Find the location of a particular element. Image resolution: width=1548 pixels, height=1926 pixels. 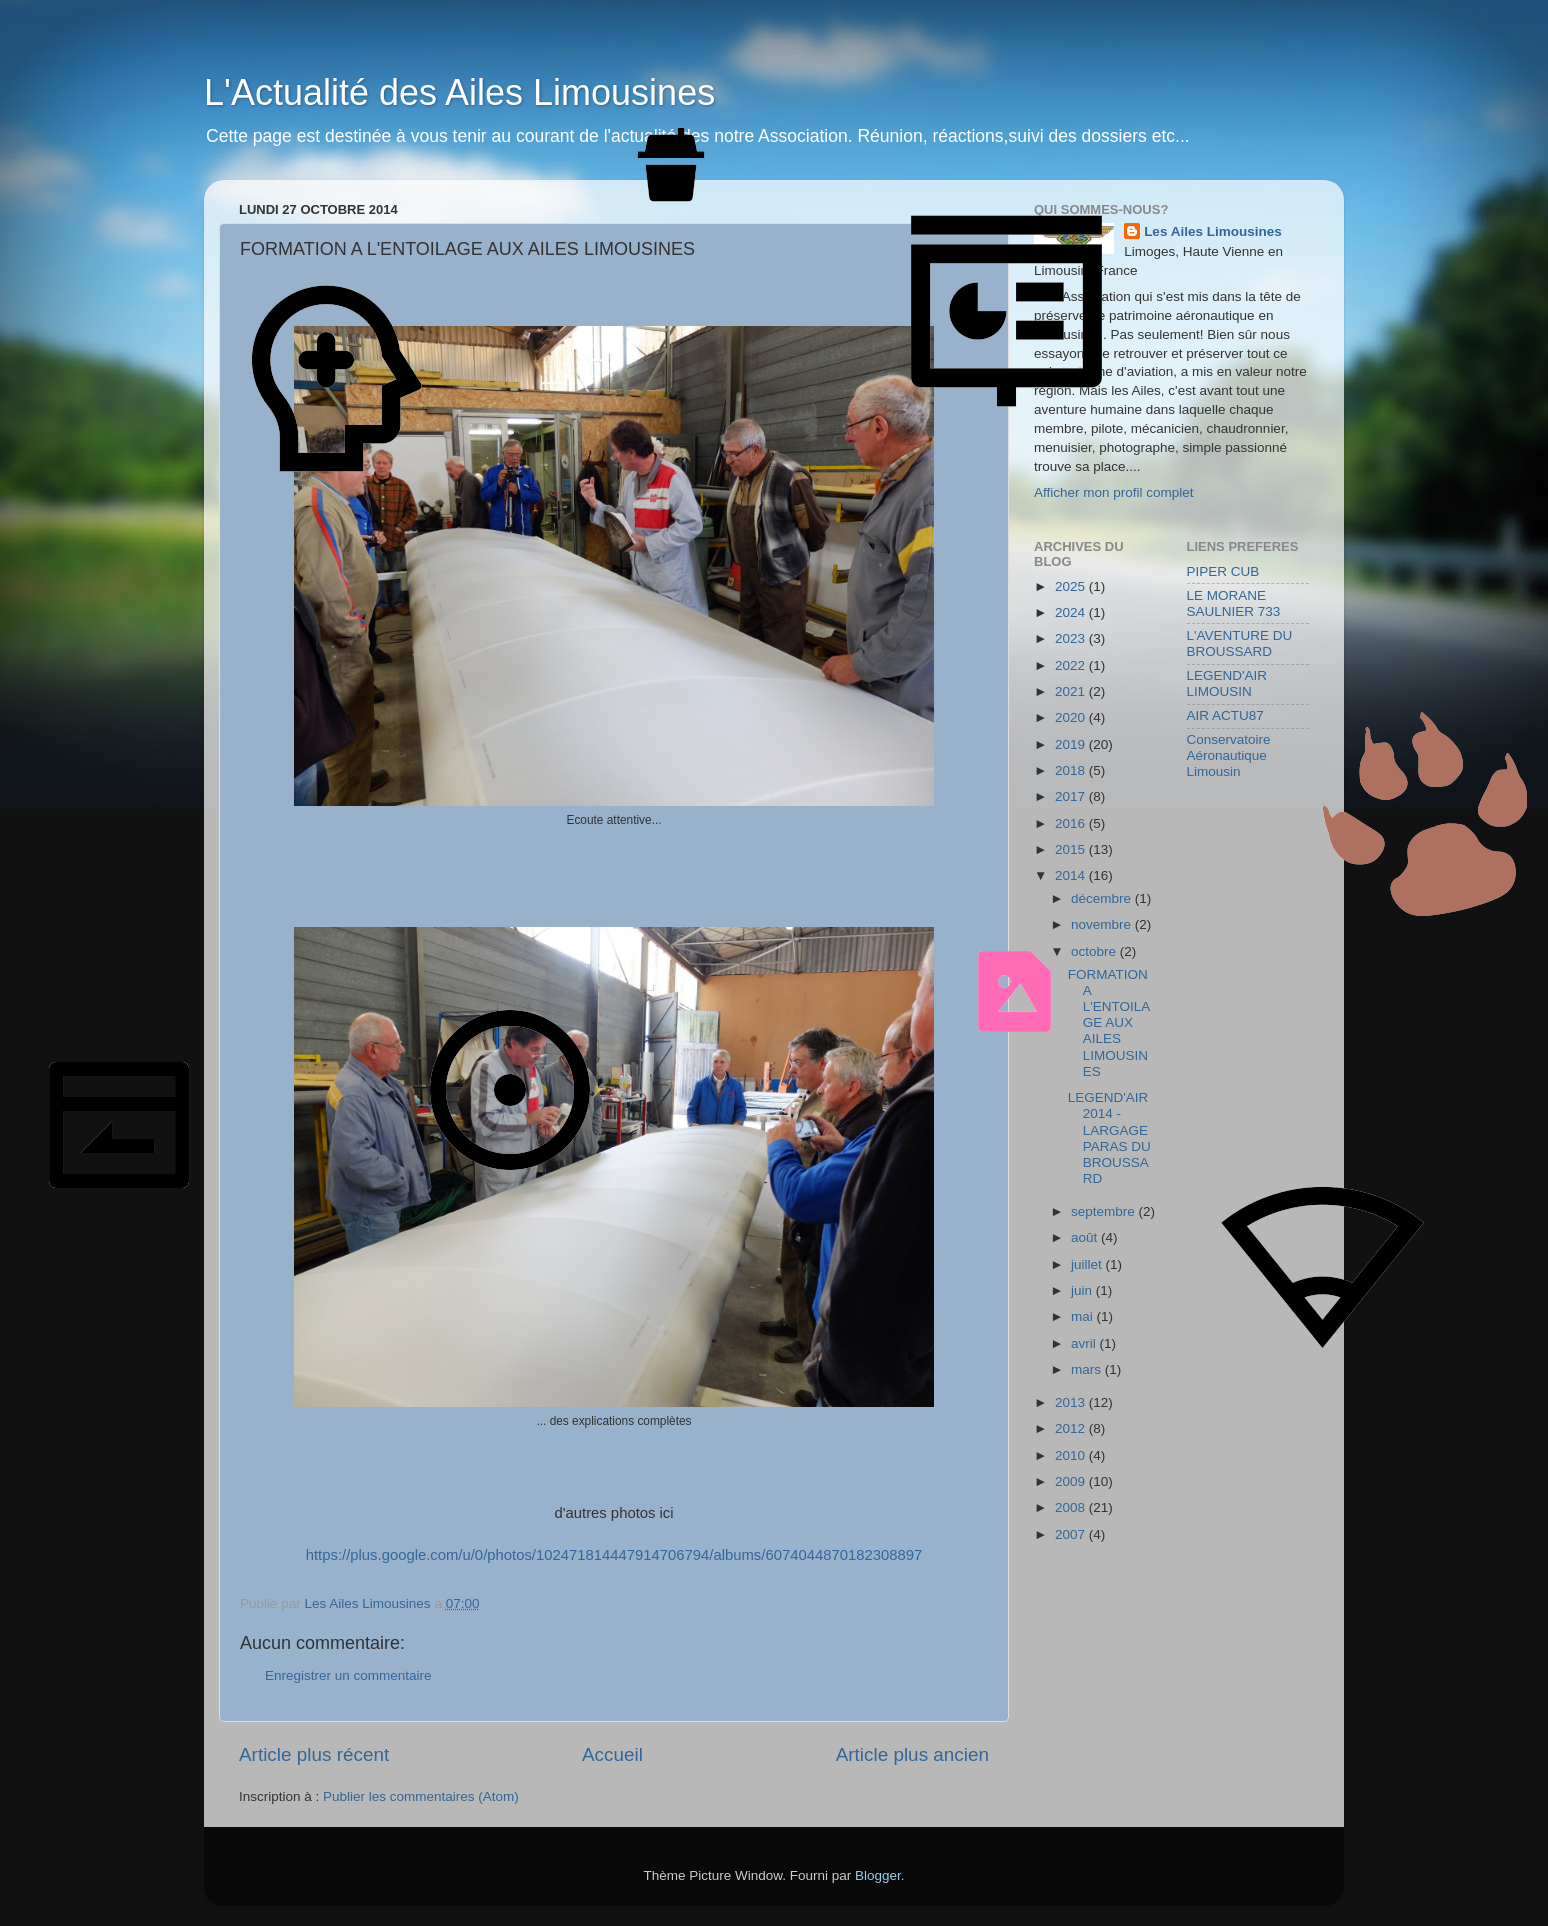

view food and drink options is located at coordinates (671, 168).